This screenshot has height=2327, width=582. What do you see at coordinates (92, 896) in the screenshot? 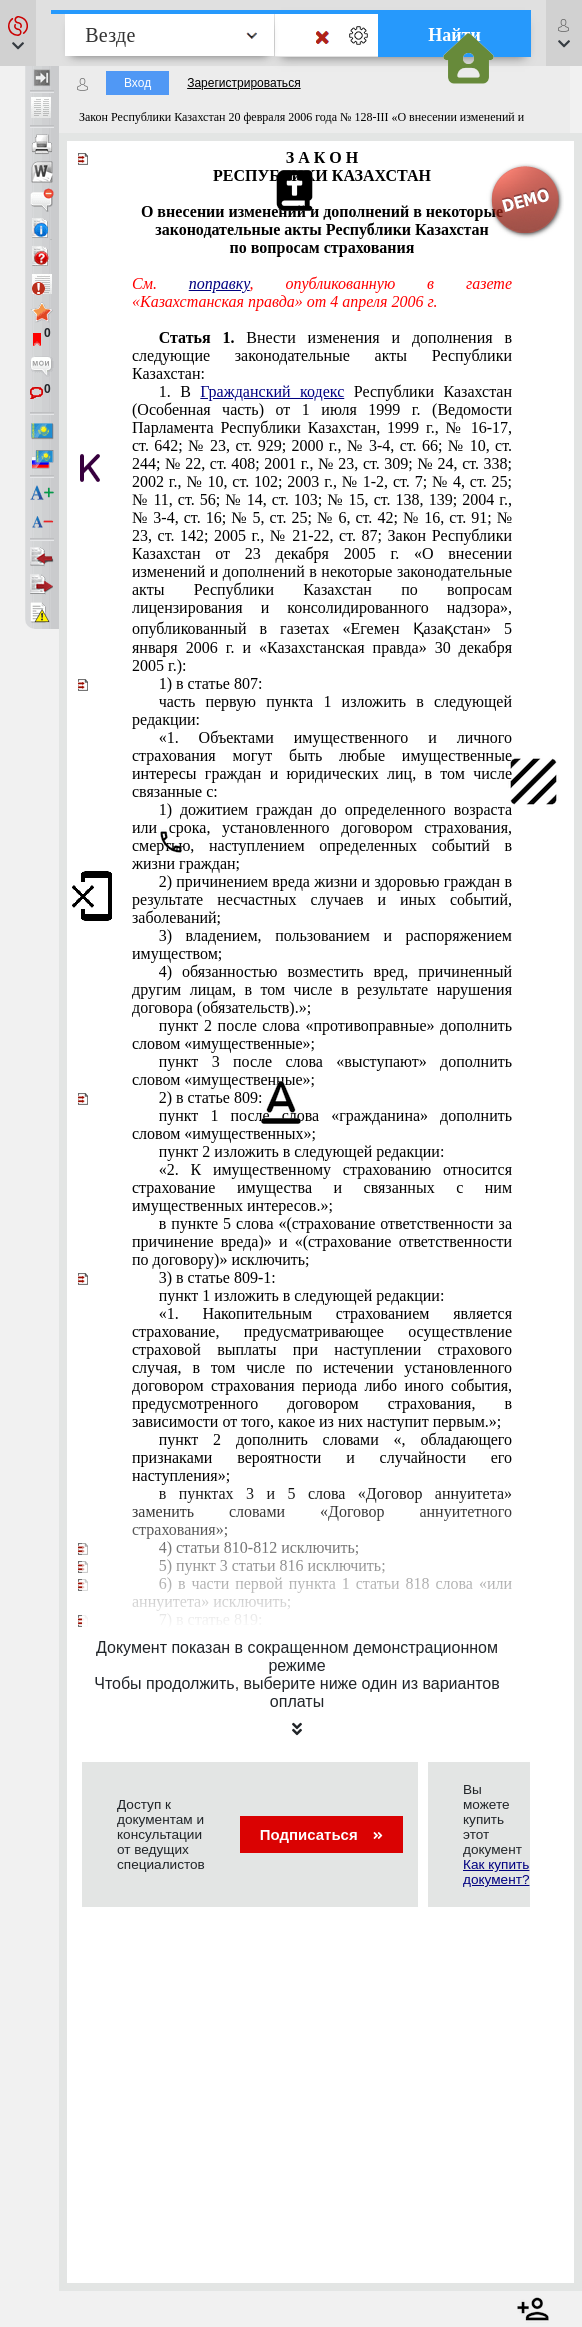
I see `disconnect or unlink a mobile device` at bounding box center [92, 896].